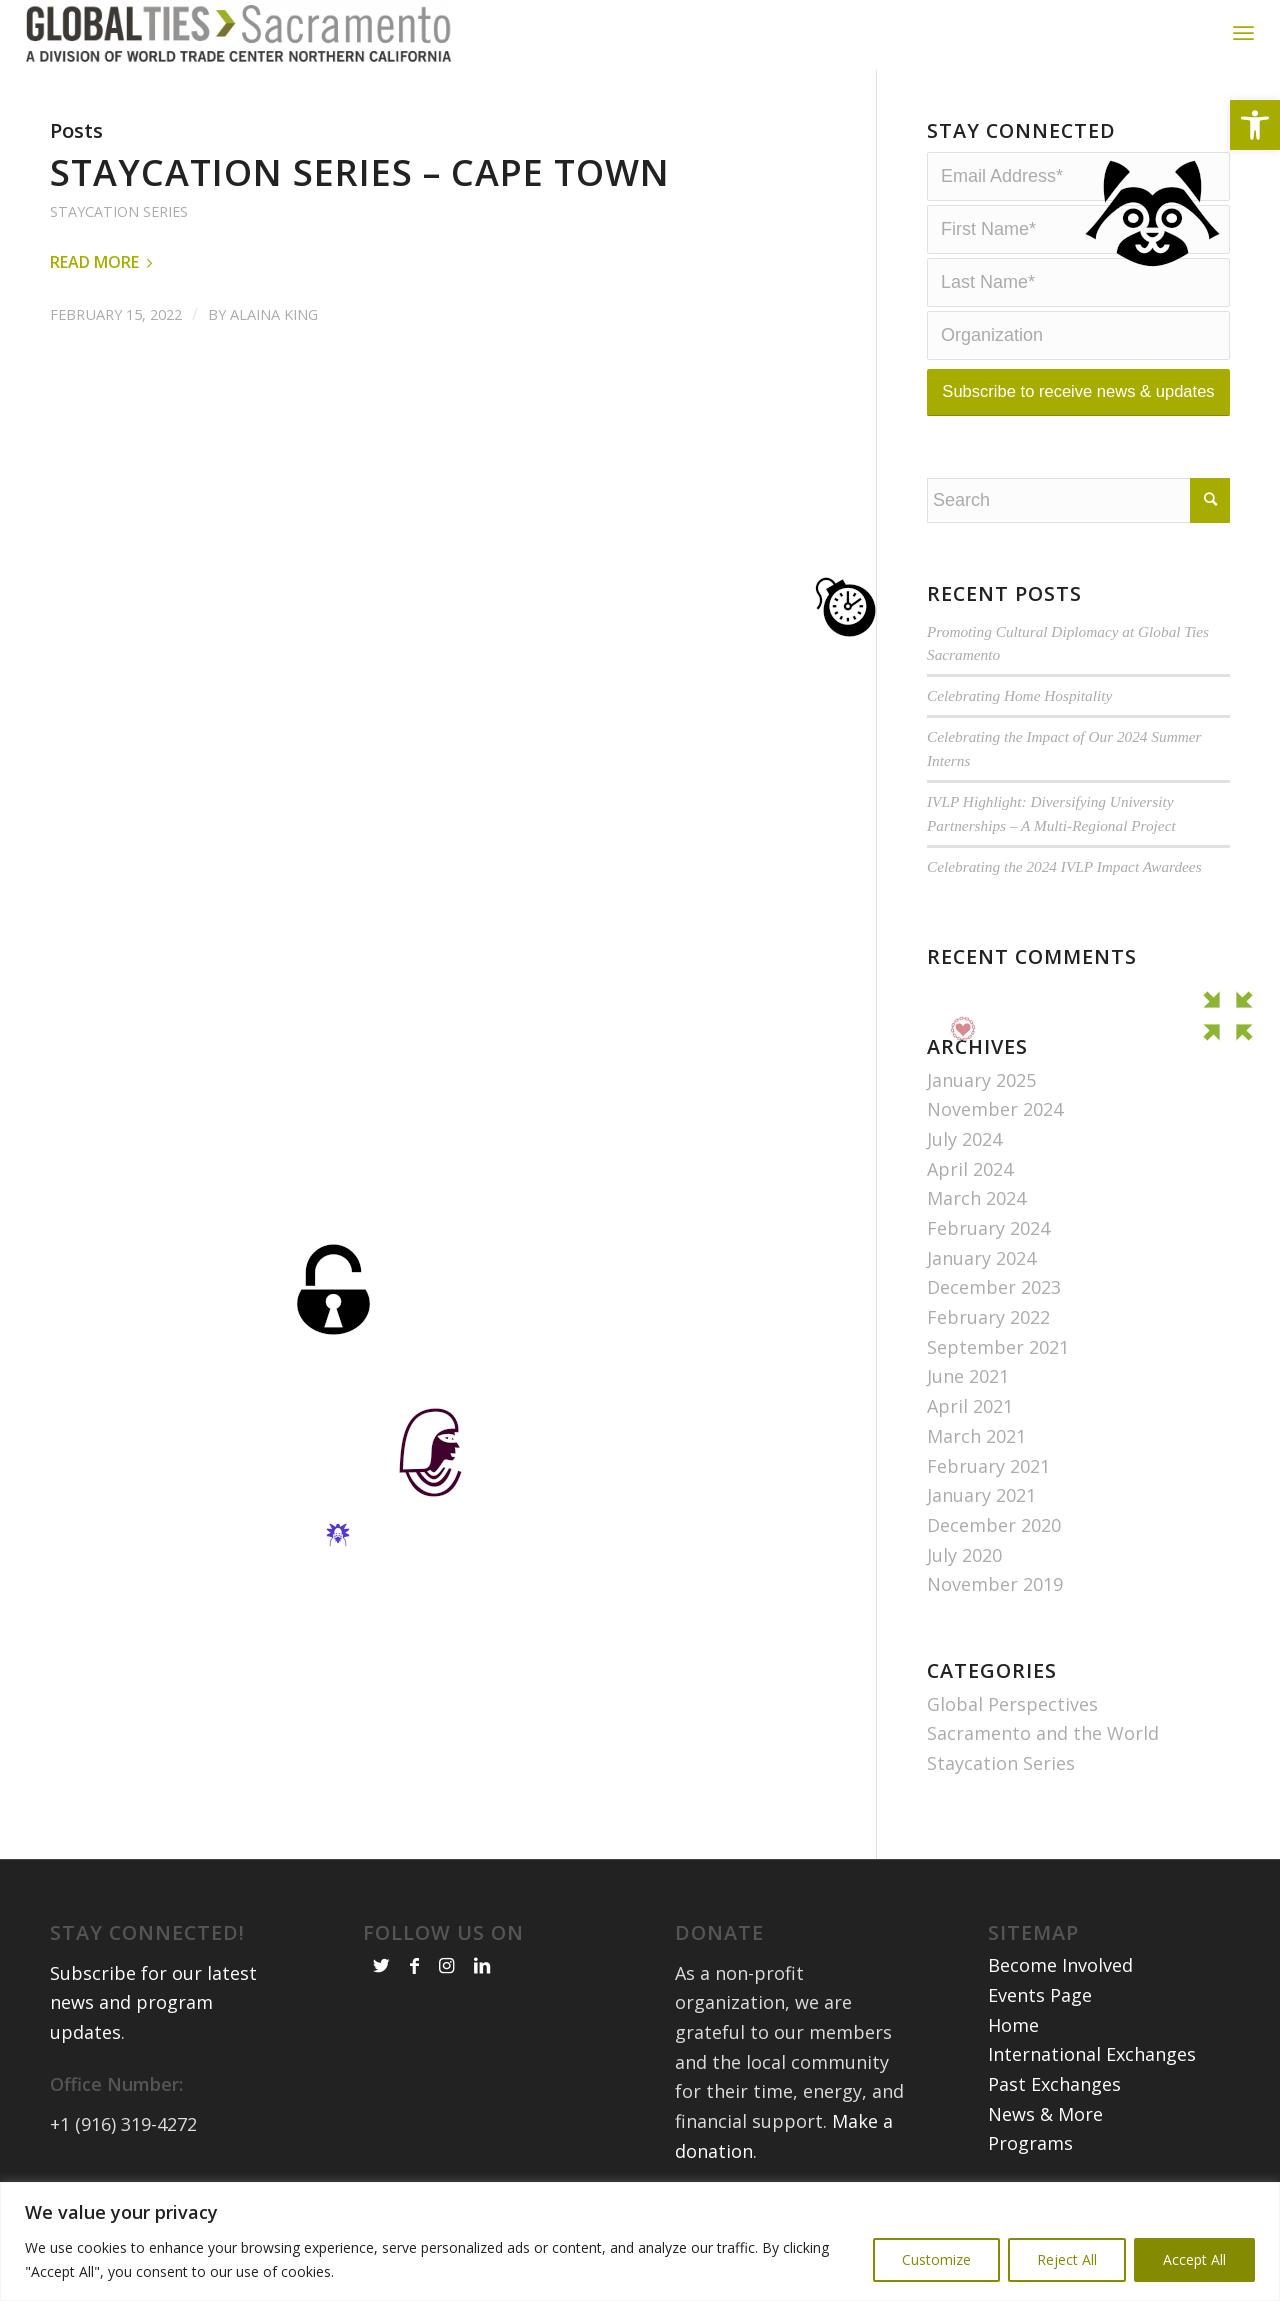 The image size is (1280, 2301). I want to click on indicates a timed event or countdown, so click(845, 606).